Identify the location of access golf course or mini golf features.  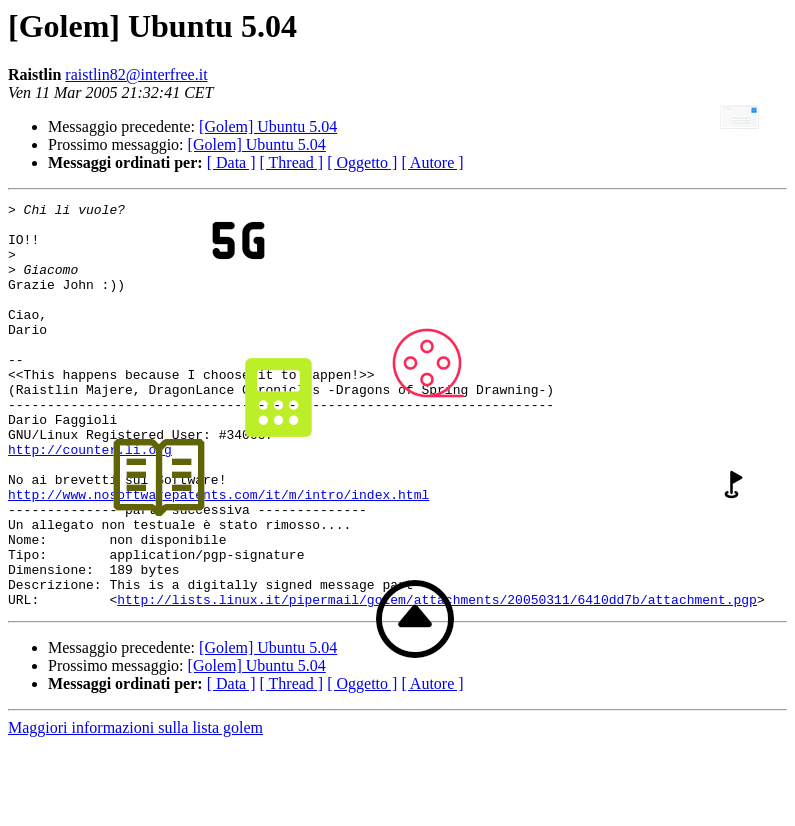
(731, 484).